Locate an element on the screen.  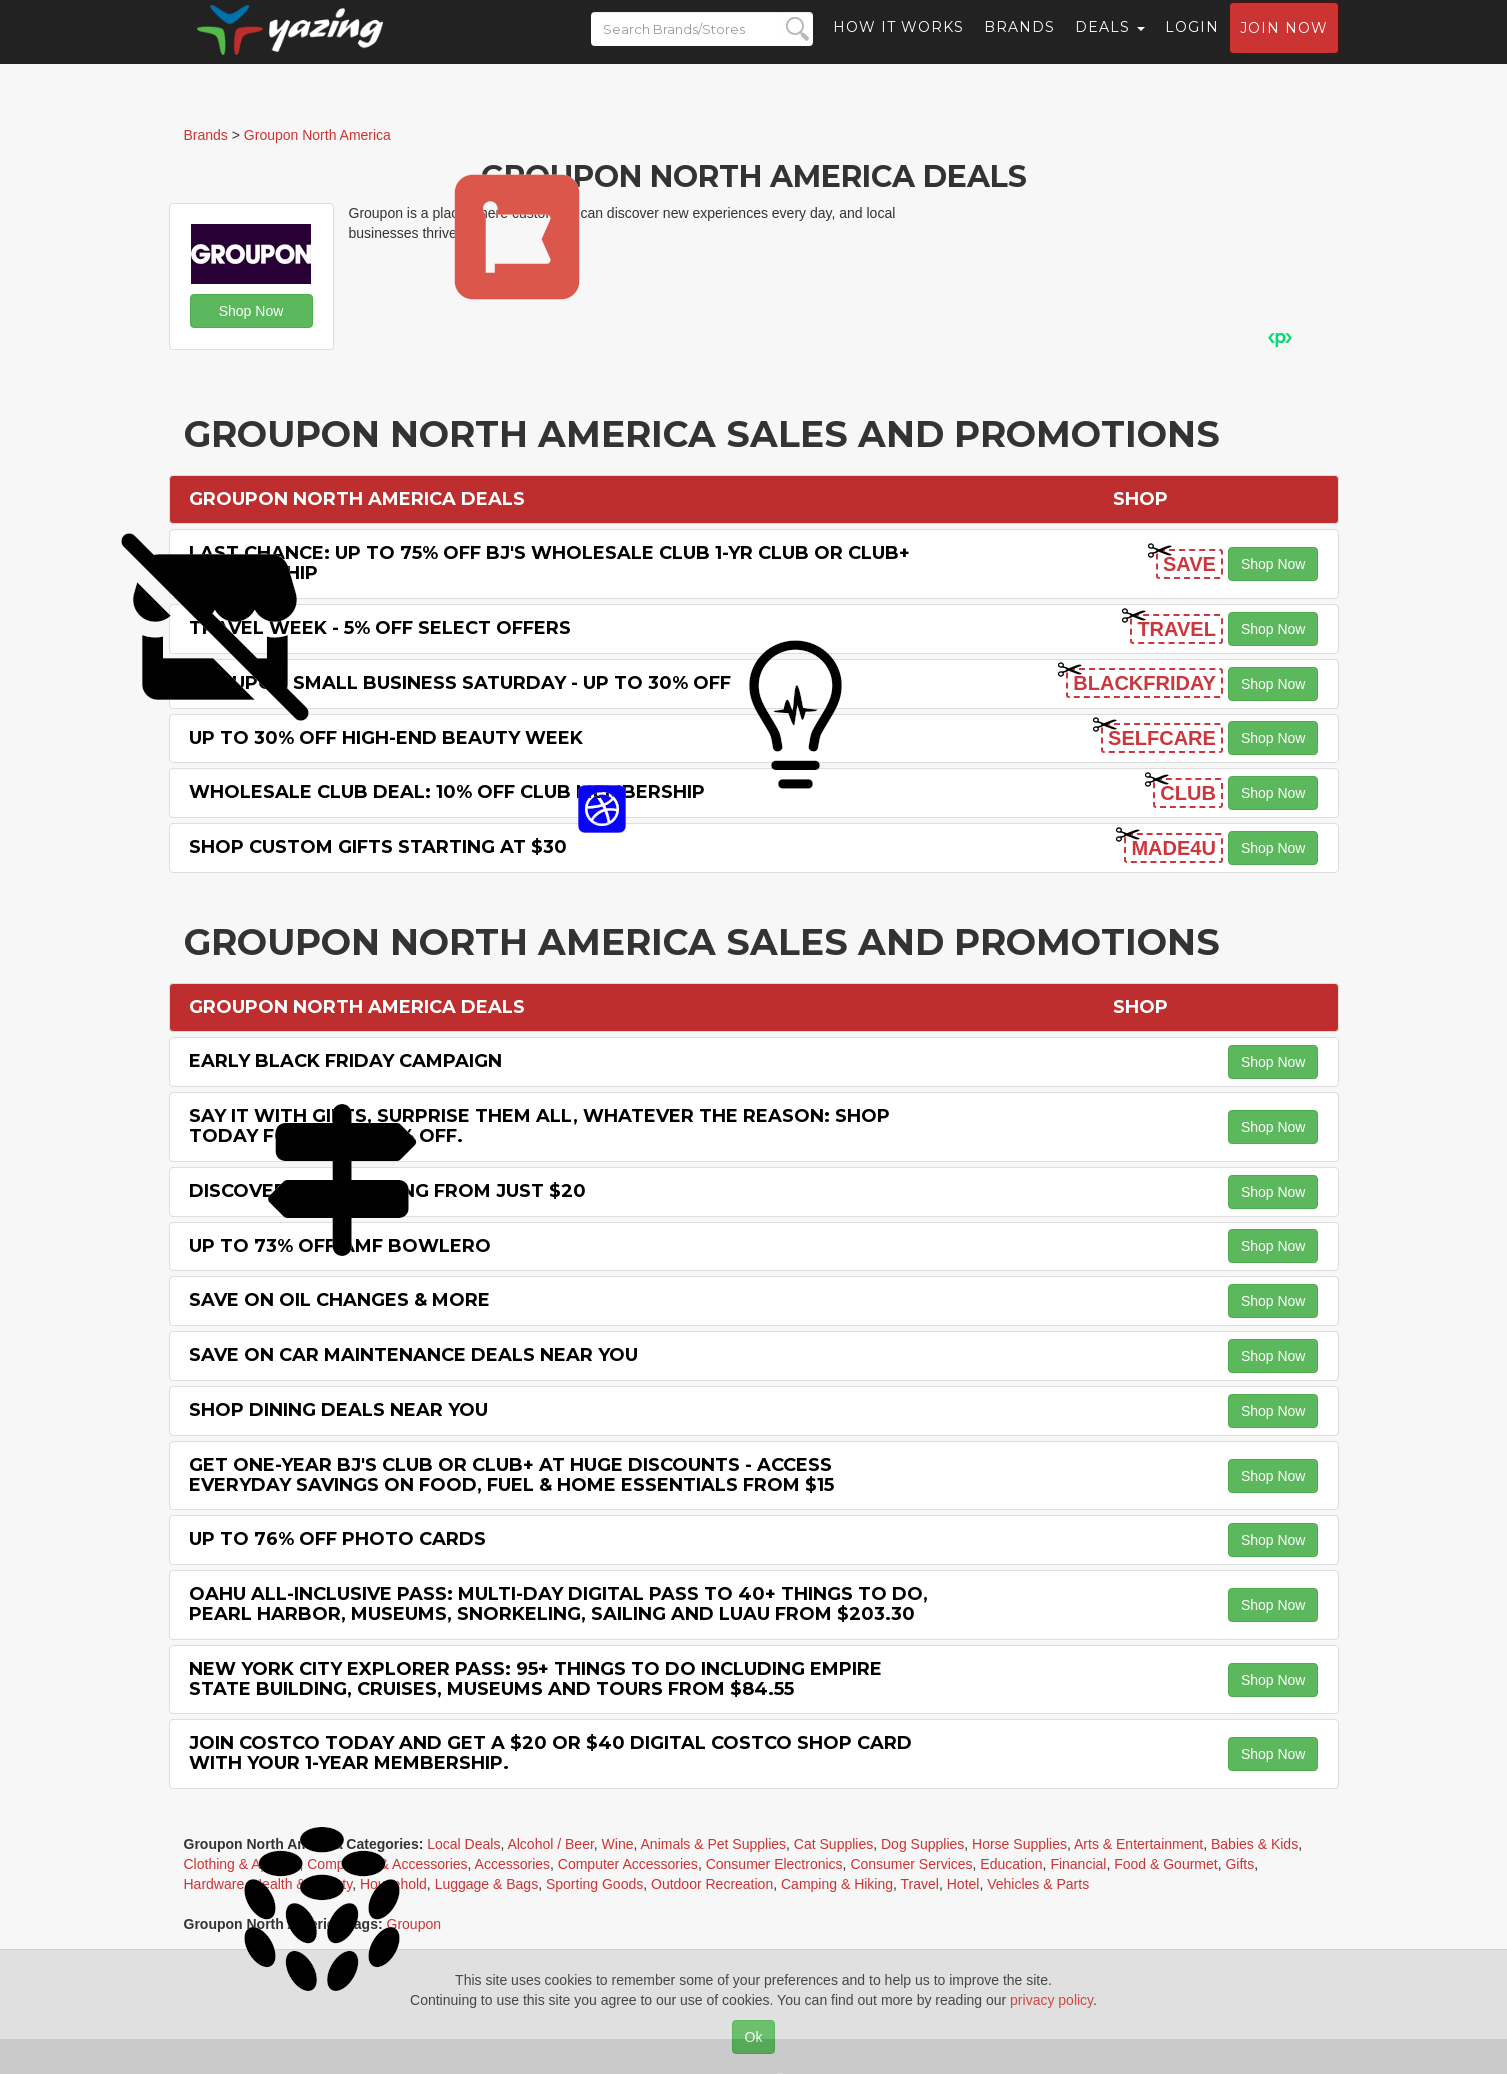
open pulumi infrastructure as code dashboard is located at coordinates (322, 1909).